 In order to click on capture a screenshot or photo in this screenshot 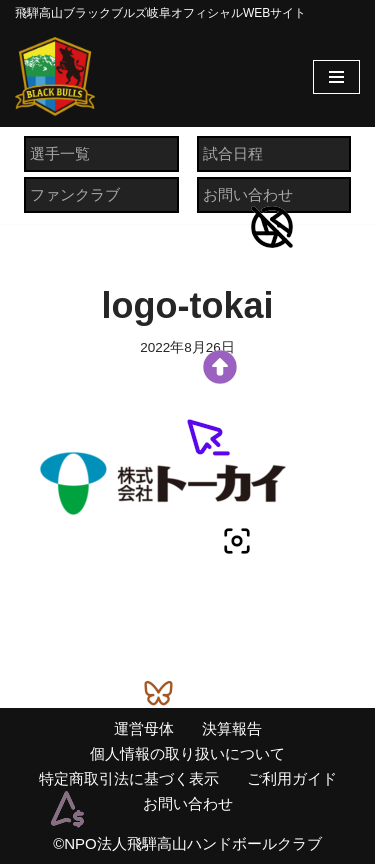, I will do `click(237, 541)`.